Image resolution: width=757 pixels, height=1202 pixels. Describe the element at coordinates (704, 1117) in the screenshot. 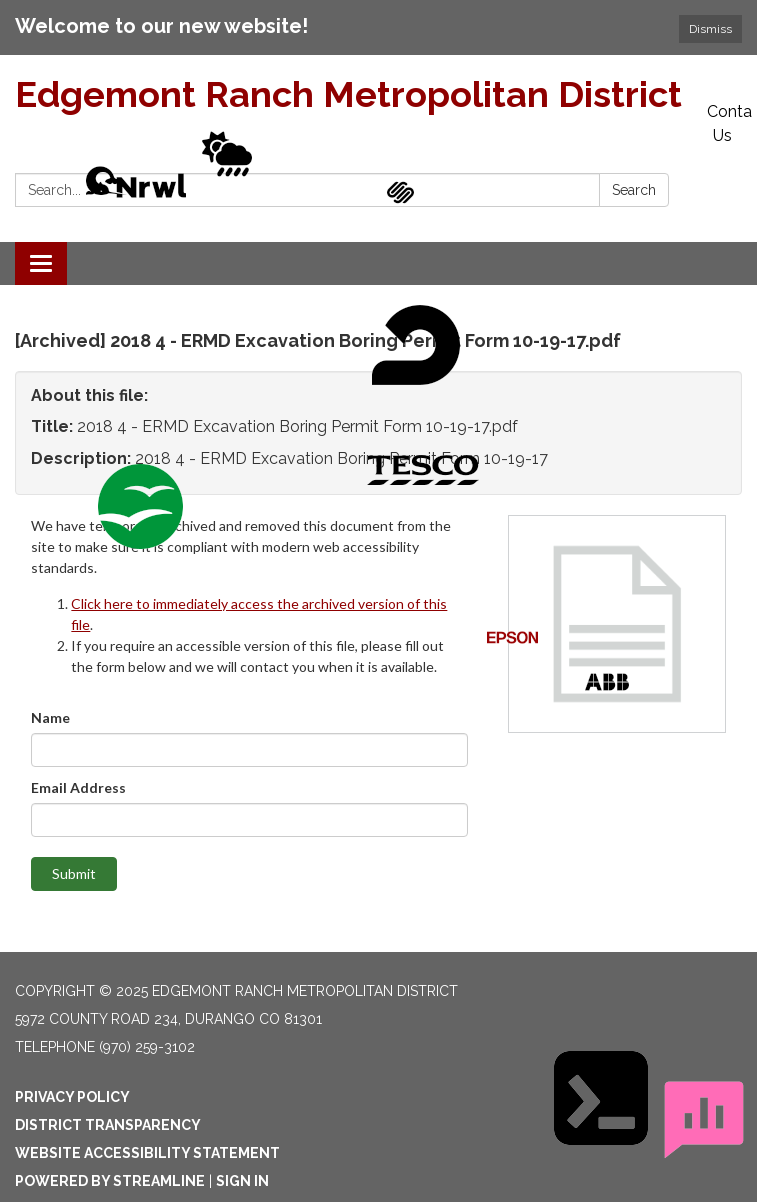

I see `view poll results in a conversation` at that location.